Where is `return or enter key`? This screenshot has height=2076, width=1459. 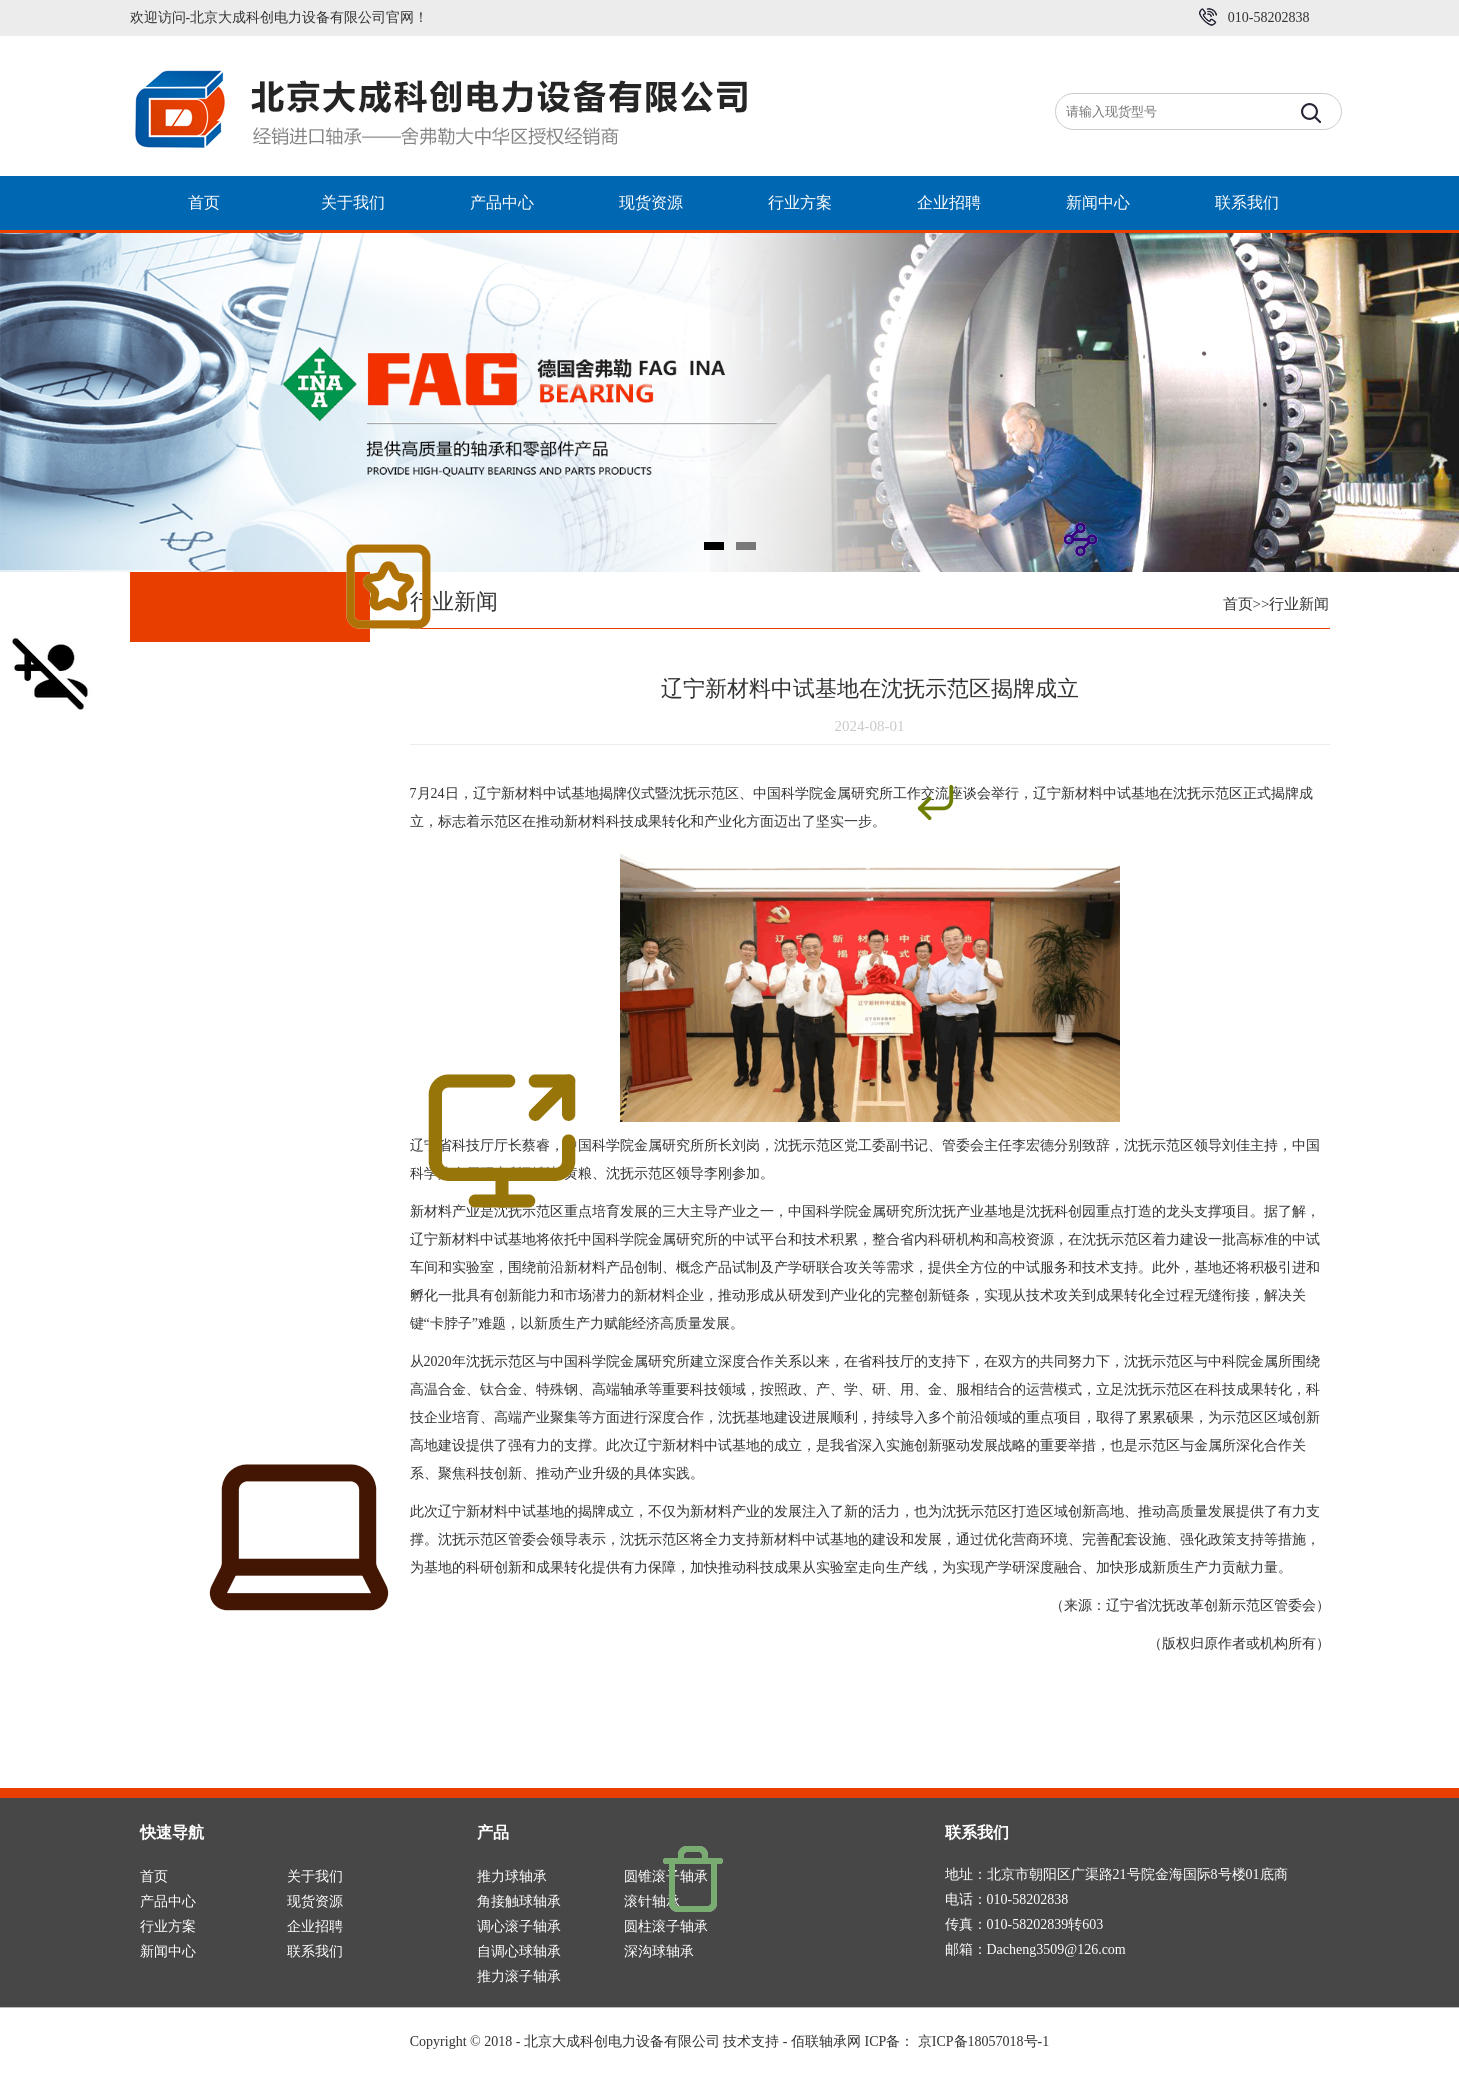 return or enter key is located at coordinates (935, 802).